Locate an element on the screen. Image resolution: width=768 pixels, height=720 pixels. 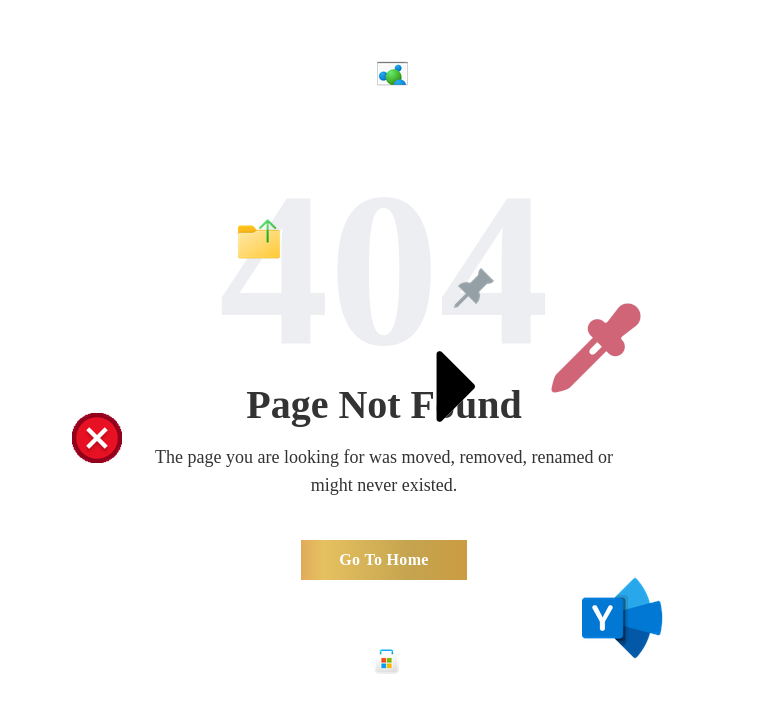
navigate to the next item or screen is located at coordinates (452, 386).